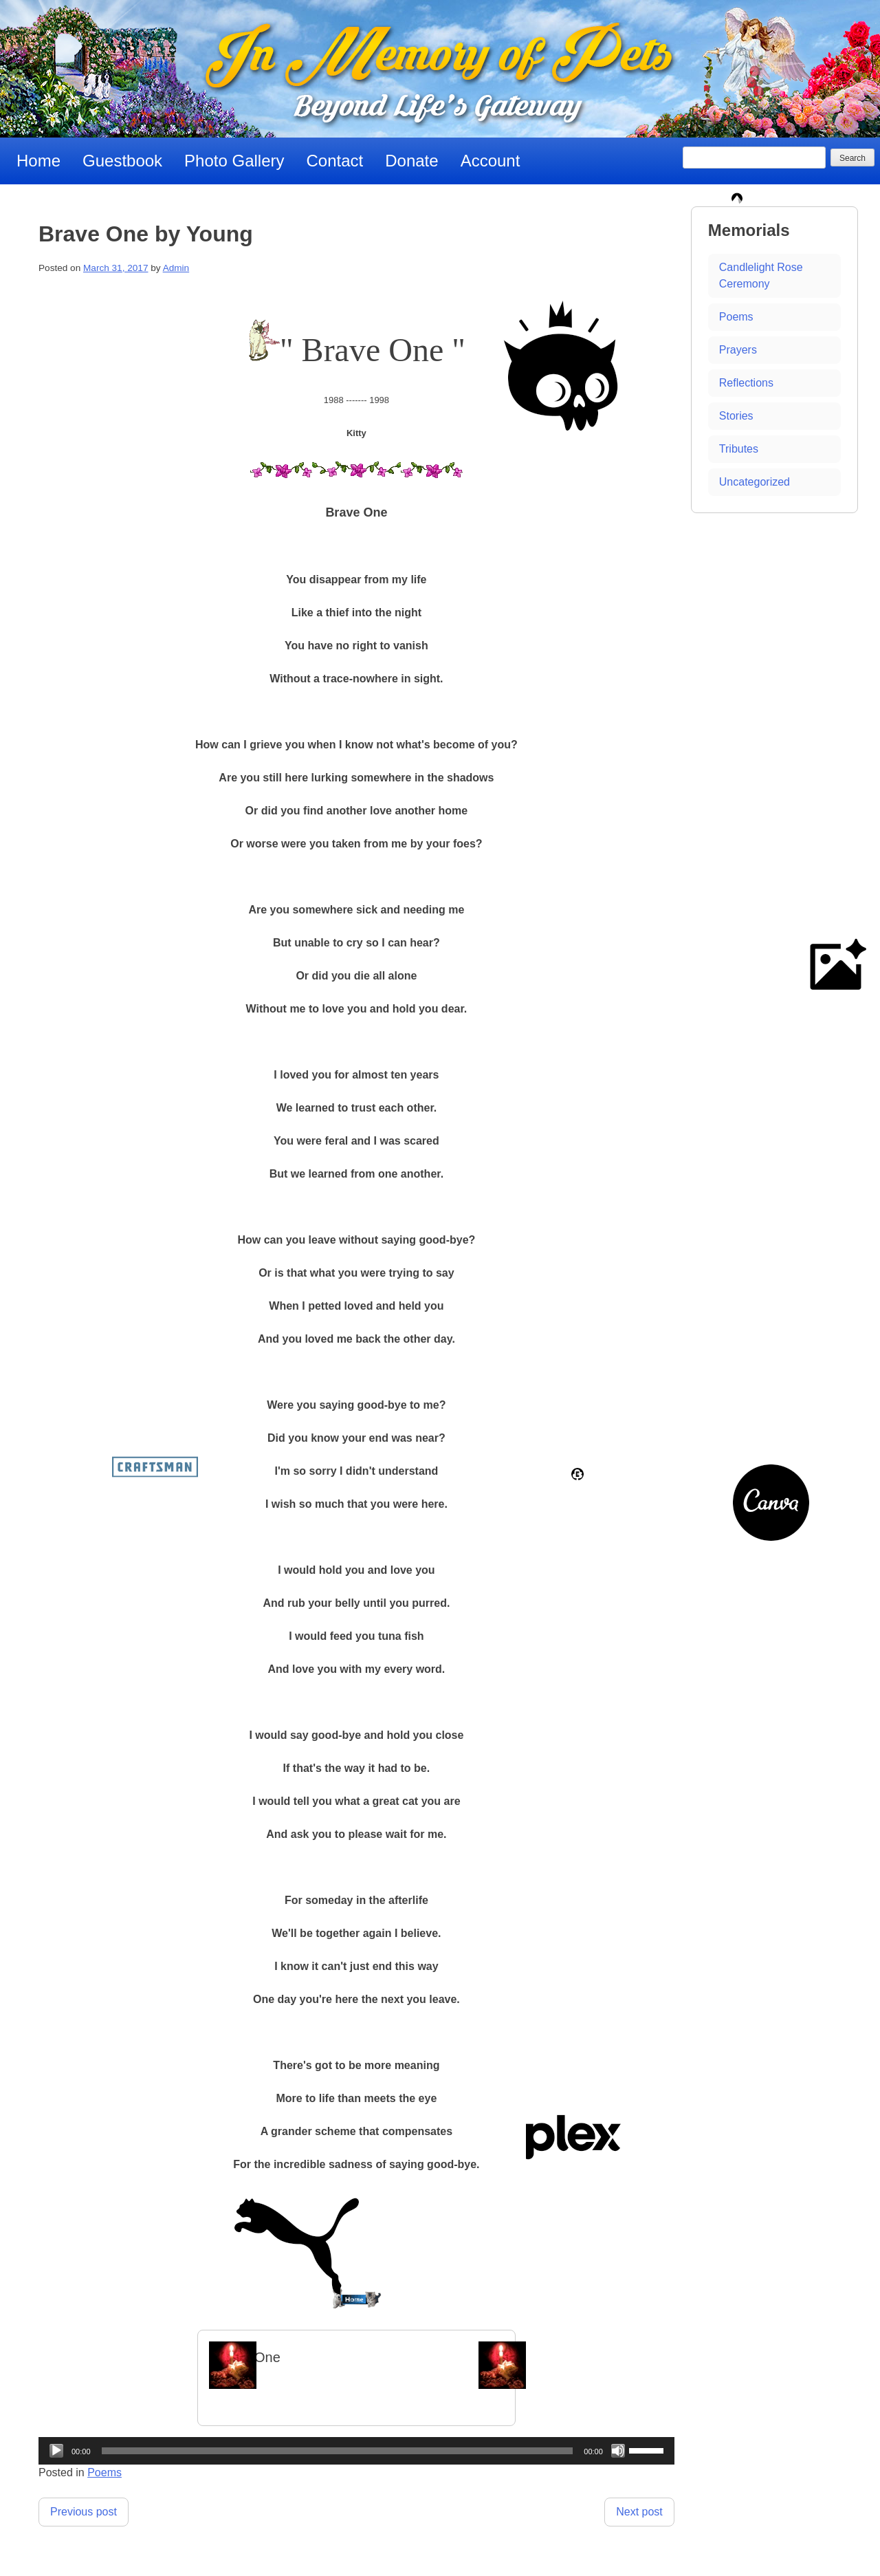  Describe the element at coordinates (573, 2137) in the screenshot. I see `open the Plex media streaming app` at that location.